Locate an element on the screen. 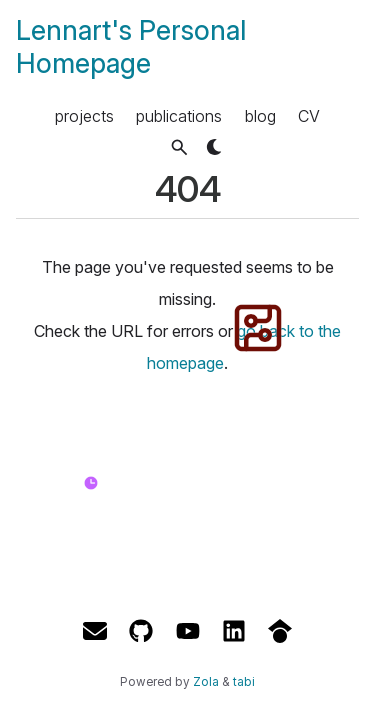 This screenshot has height=720, width=375. view current time is located at coordinates (91, 483).